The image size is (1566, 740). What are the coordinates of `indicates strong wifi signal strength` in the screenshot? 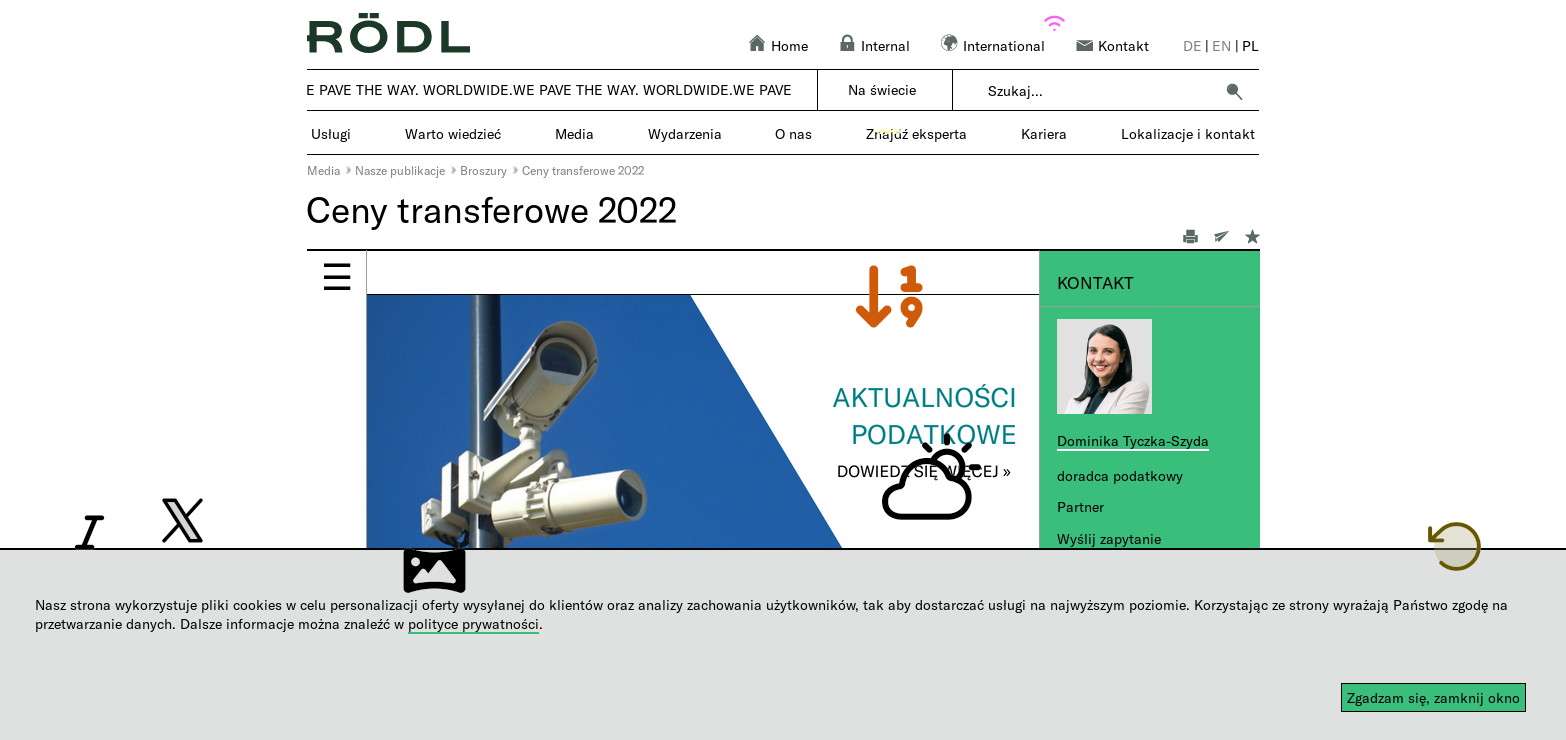 It's located at (1054, 19).